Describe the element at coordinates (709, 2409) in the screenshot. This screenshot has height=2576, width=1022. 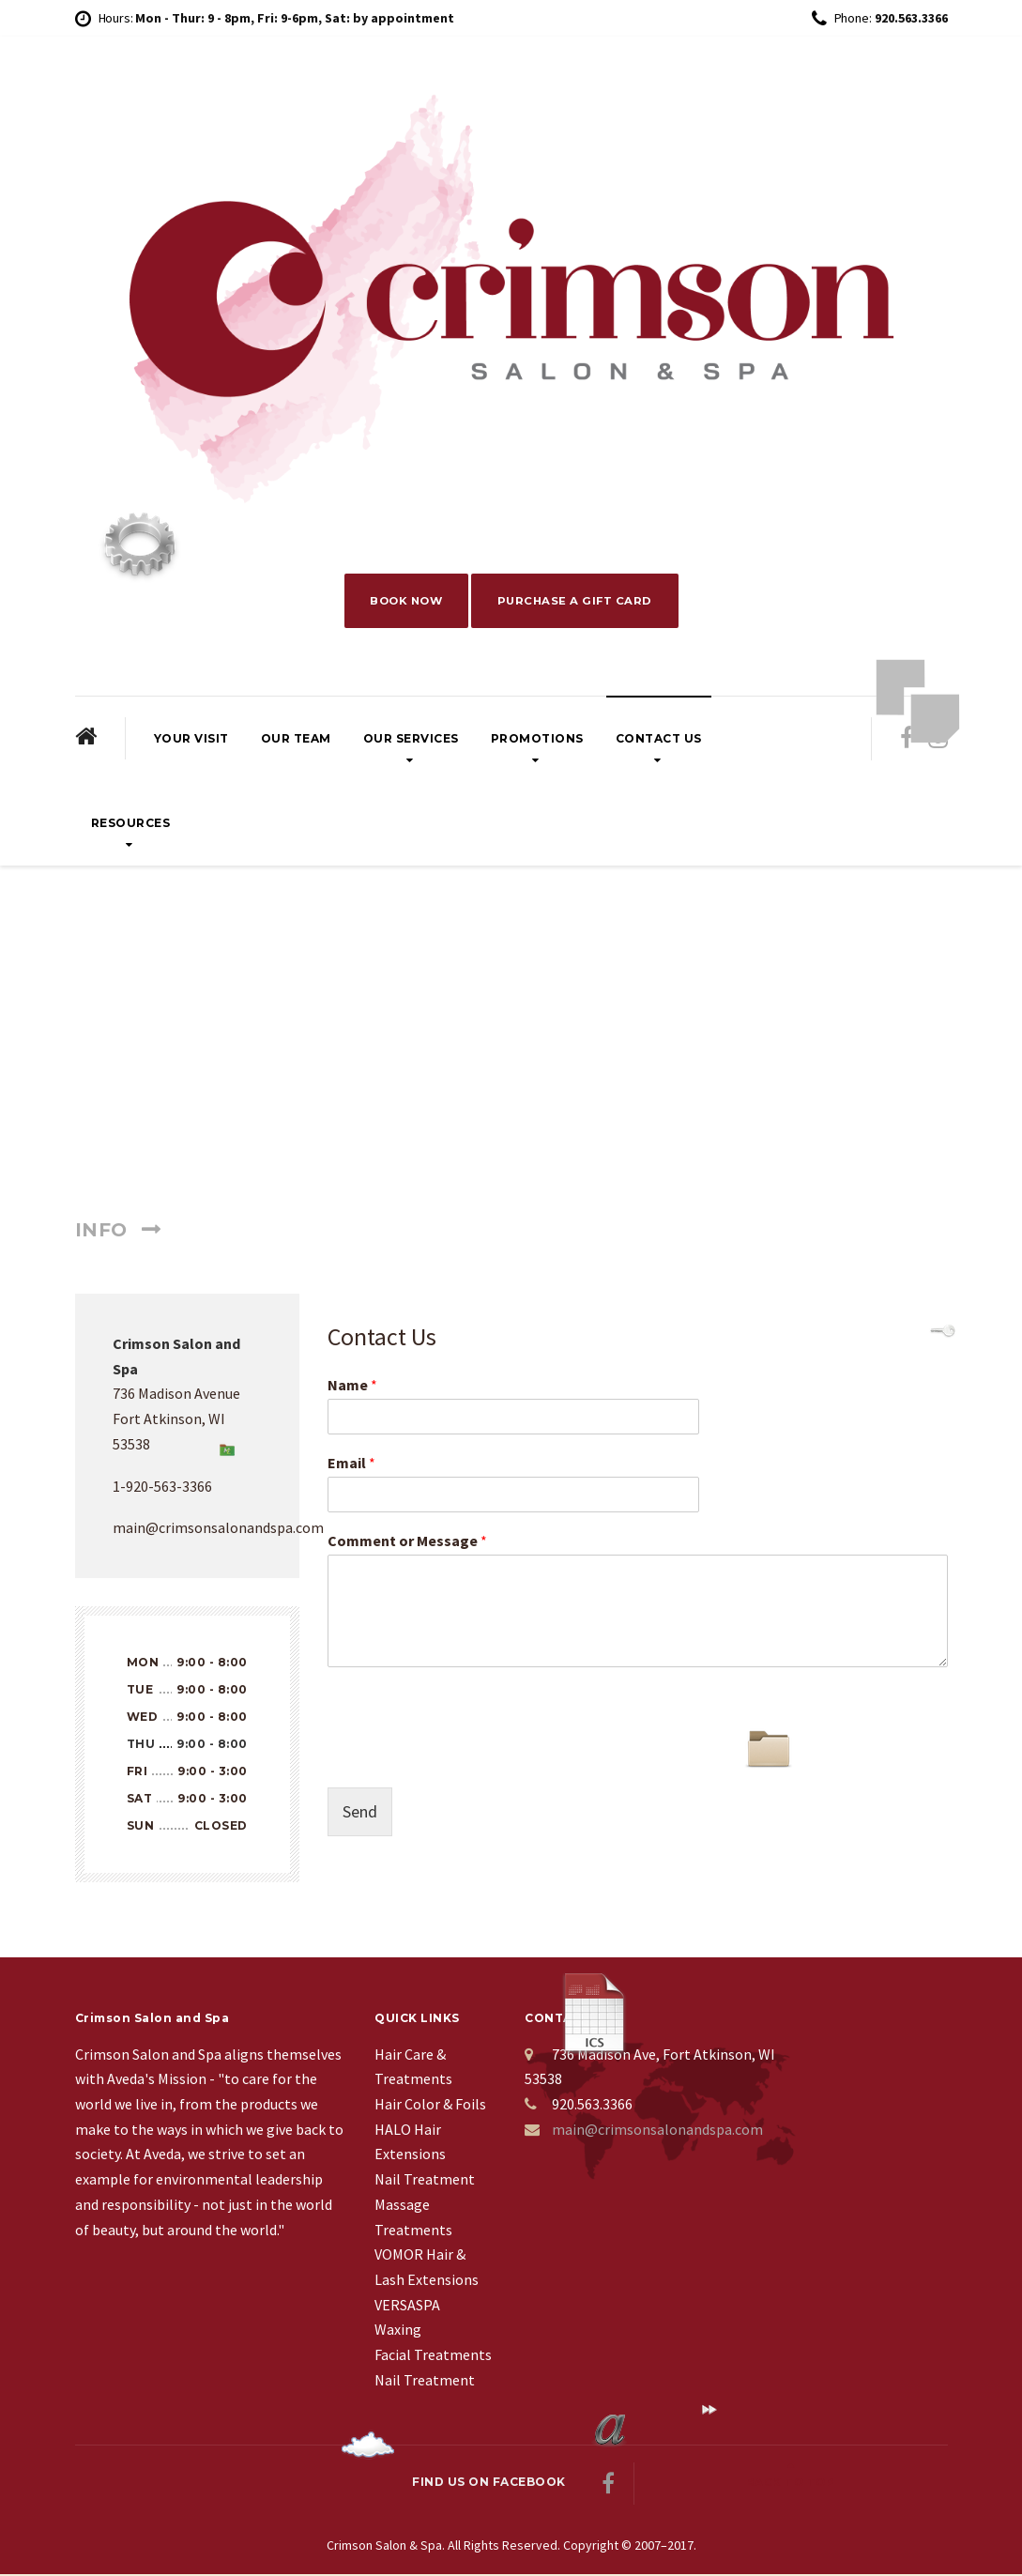
I see `skip forward in media playback` at that location.